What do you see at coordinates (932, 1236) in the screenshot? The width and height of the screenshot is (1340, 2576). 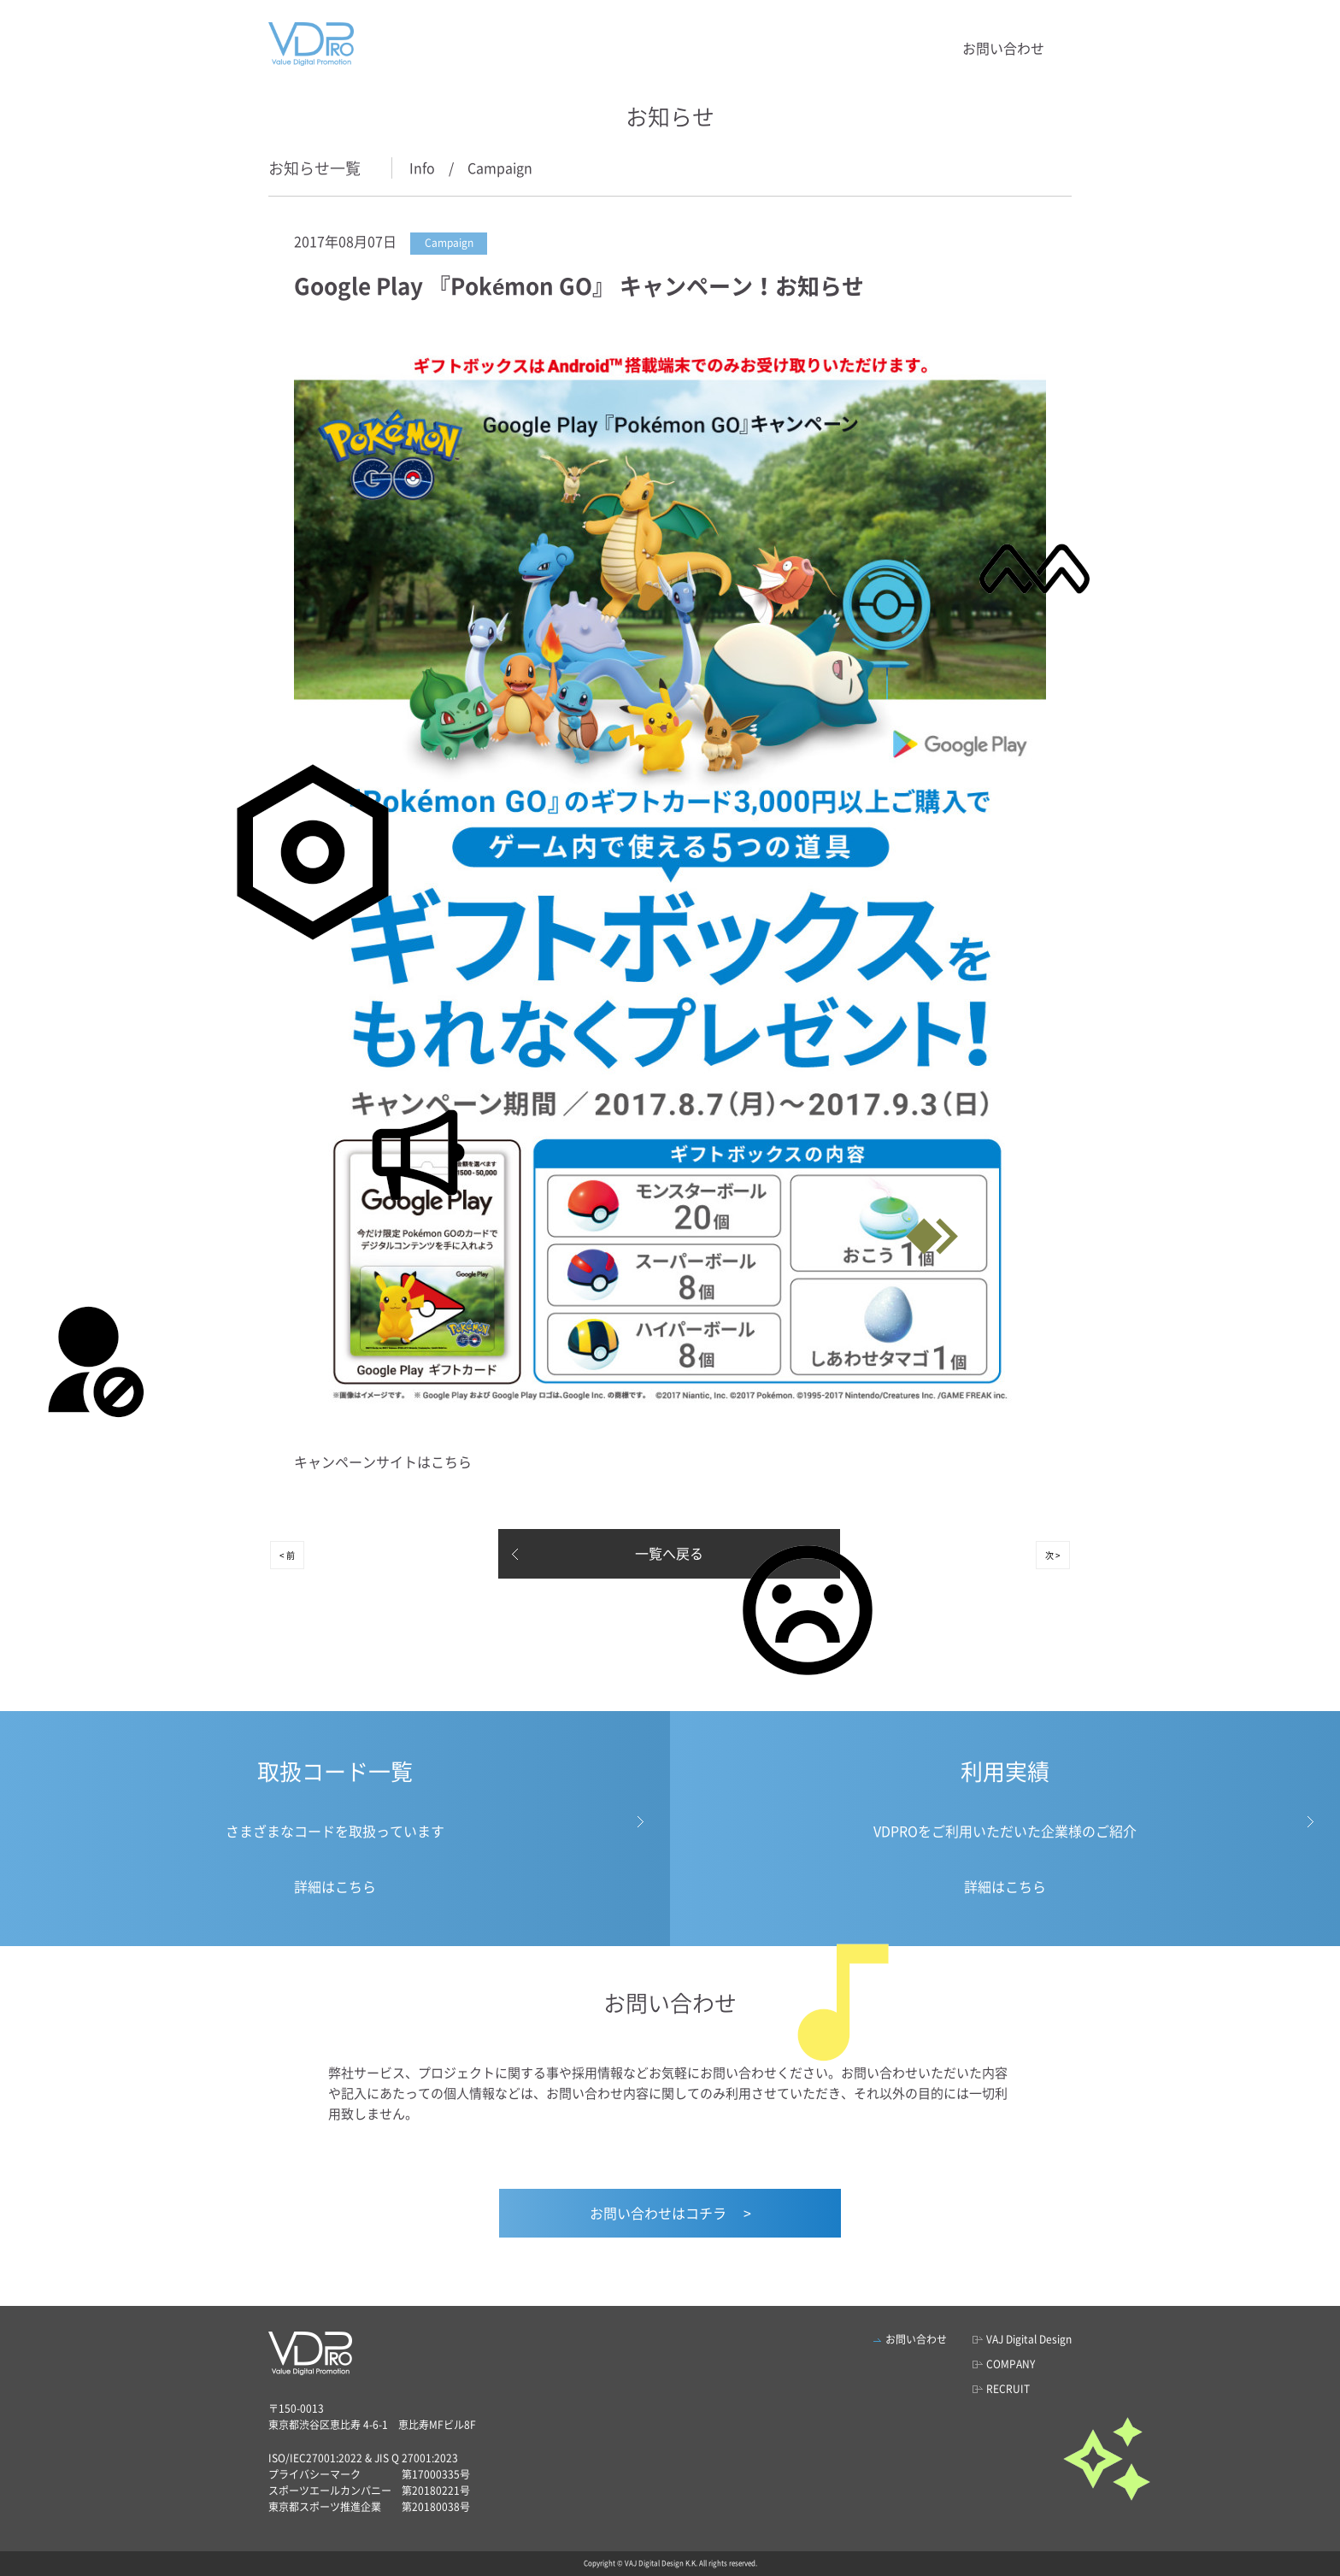 I see `open AnyDesk remote desktop application` at bounding box center [932, 1236].